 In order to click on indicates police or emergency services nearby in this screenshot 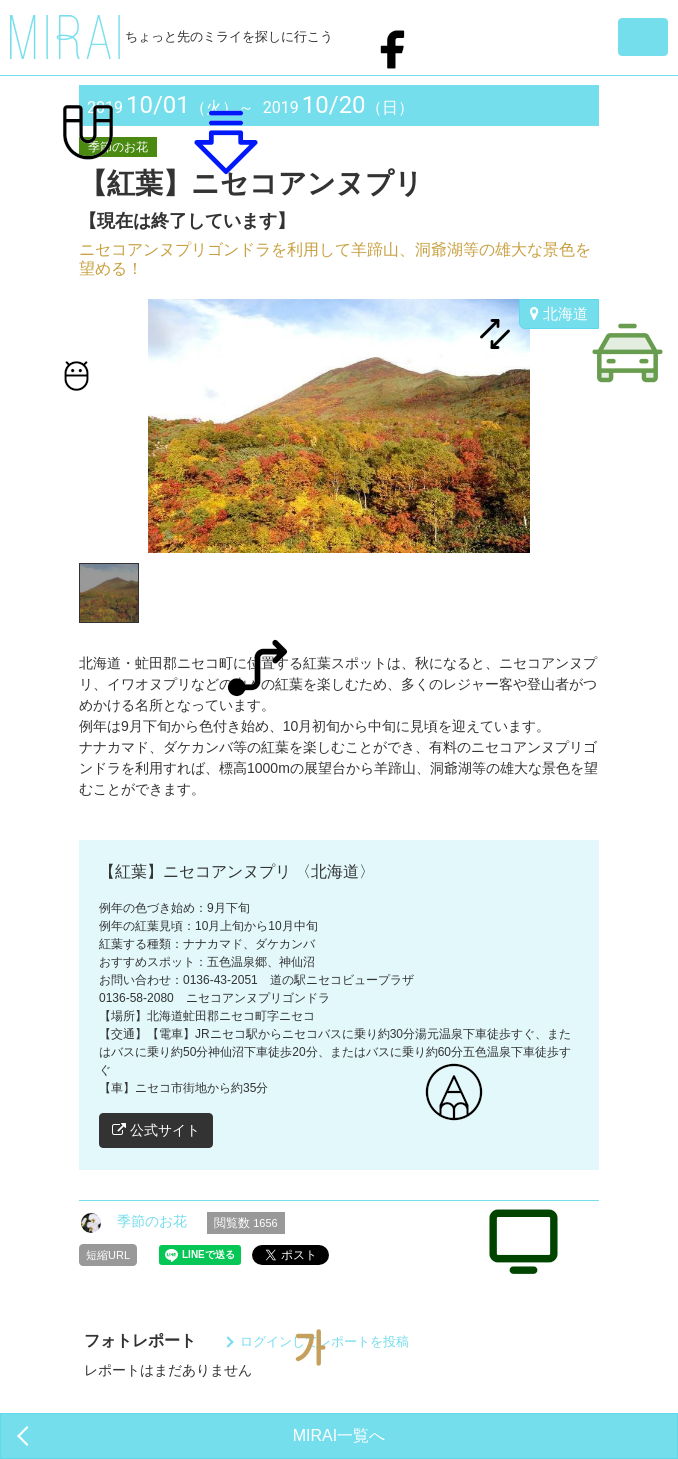, I will do `click(627, 356)`.